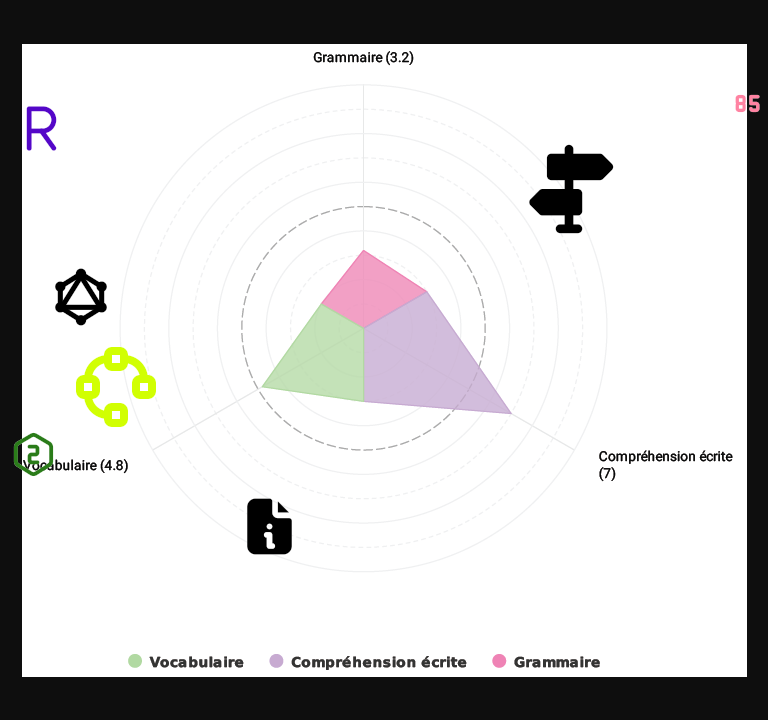 The width and height of the screenshot is (768, 720). What do you see at coordinates (41, 128) in the screenshot?
I see `indicates items starting with the letter R` at bounding box center [41, 128].